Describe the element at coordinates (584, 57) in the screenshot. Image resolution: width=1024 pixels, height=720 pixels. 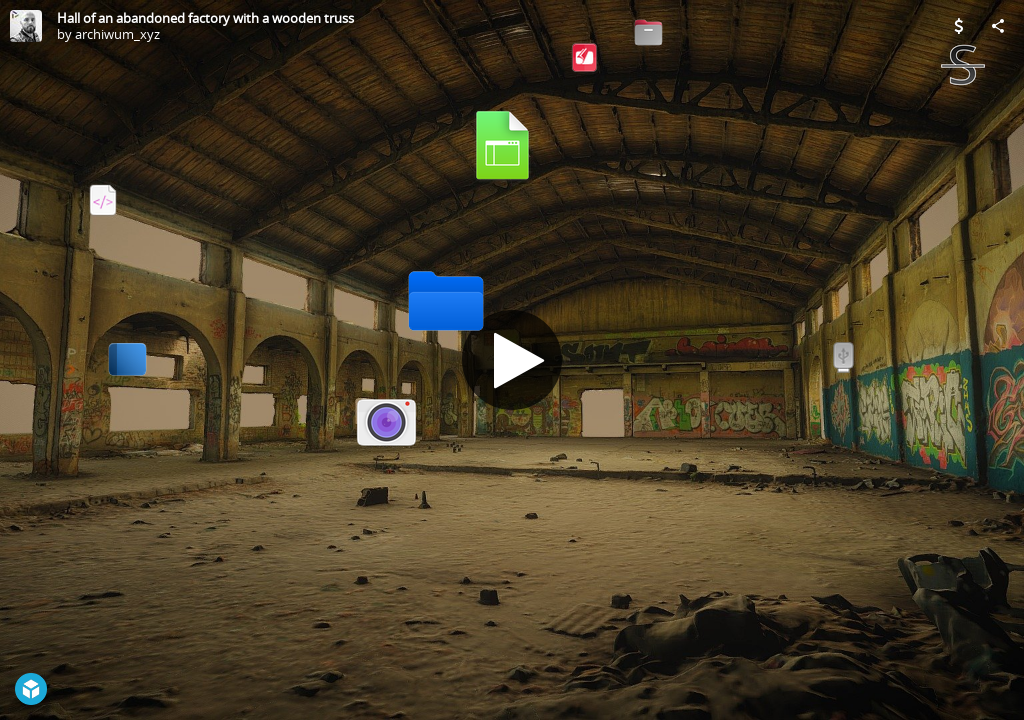
I see `indicates a postscript (.ps) or .eps file type` at that location.